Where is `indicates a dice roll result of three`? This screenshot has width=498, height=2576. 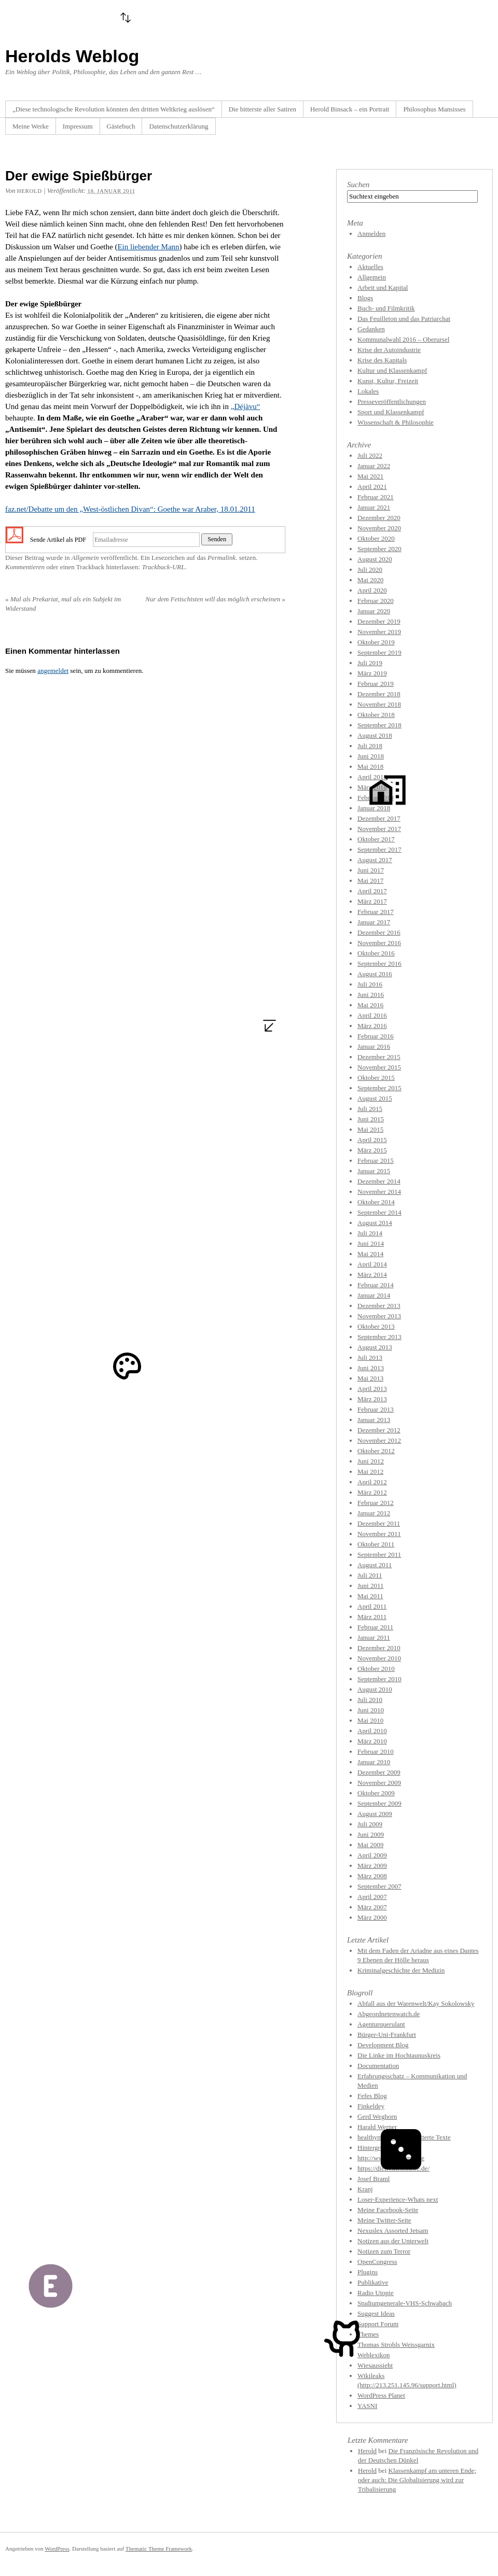 indicates a dice roll result of three is located at coordinates (401, 2149).